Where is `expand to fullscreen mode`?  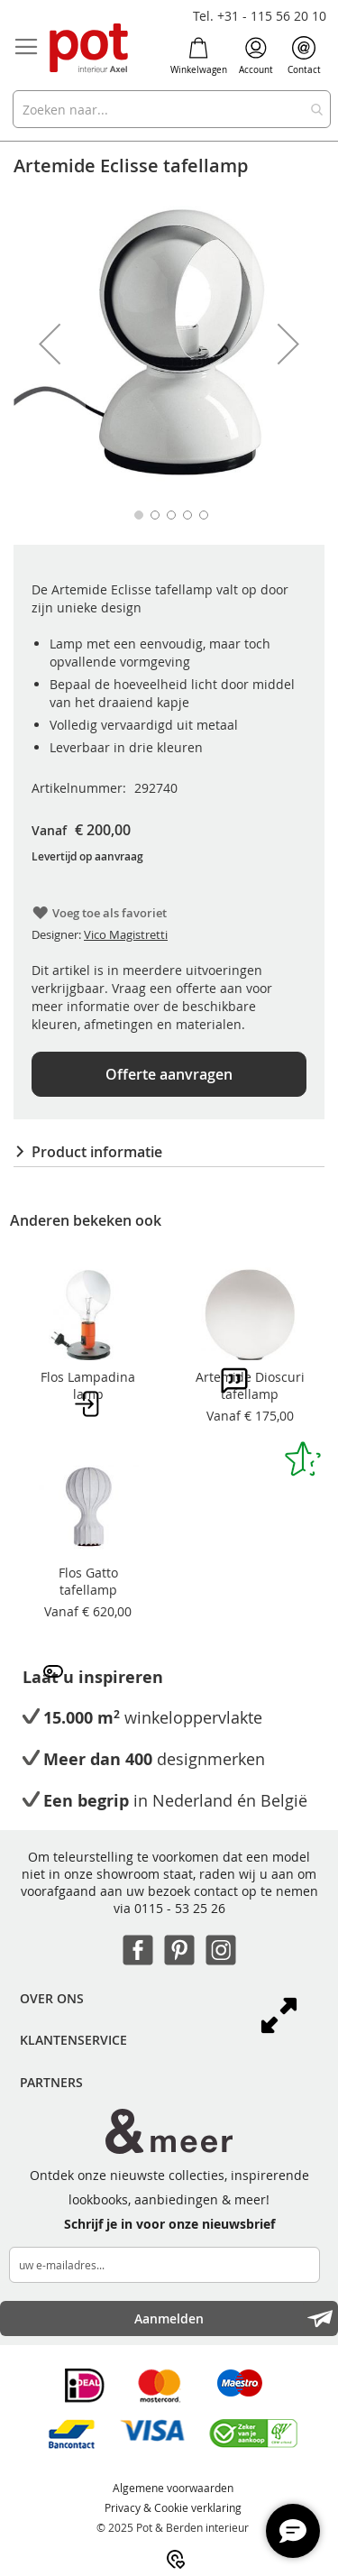 expand to fullscreen mode is located at coordinates (279, 2015).